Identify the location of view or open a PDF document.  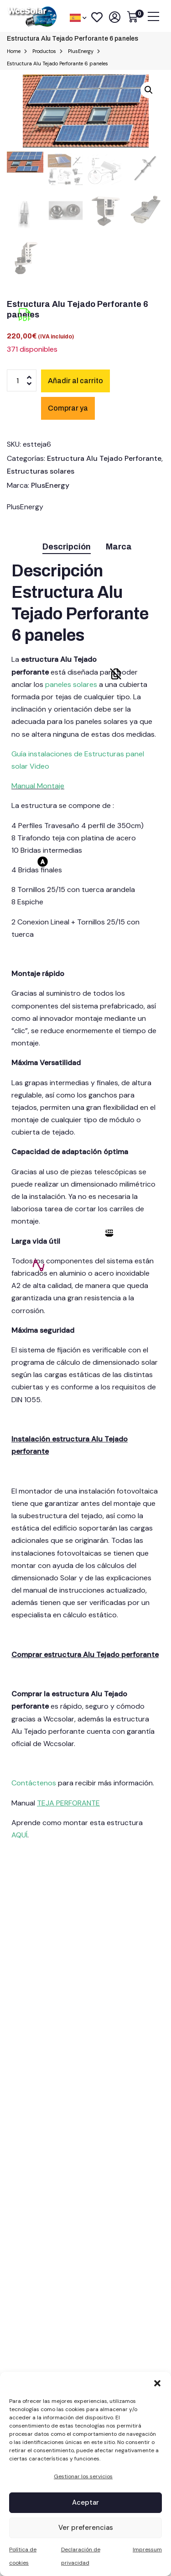
(25, 315).